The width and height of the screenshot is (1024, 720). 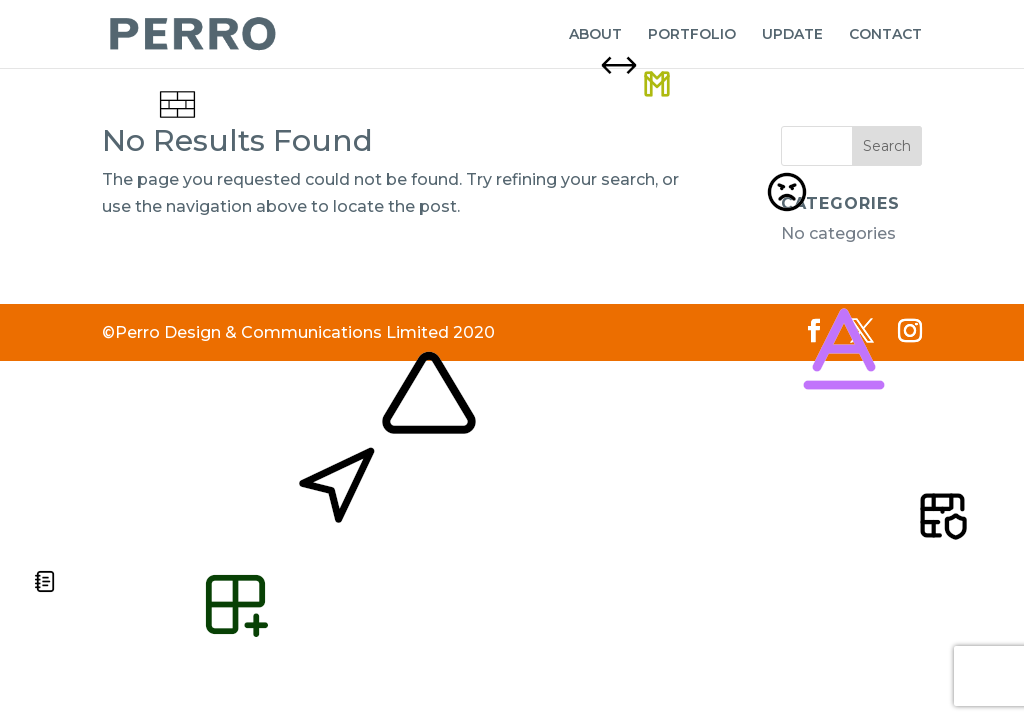 What do you see at coordinates (335, 487) in the screenshot?
I see `navigate to current location` at bounding box center [335, 487].